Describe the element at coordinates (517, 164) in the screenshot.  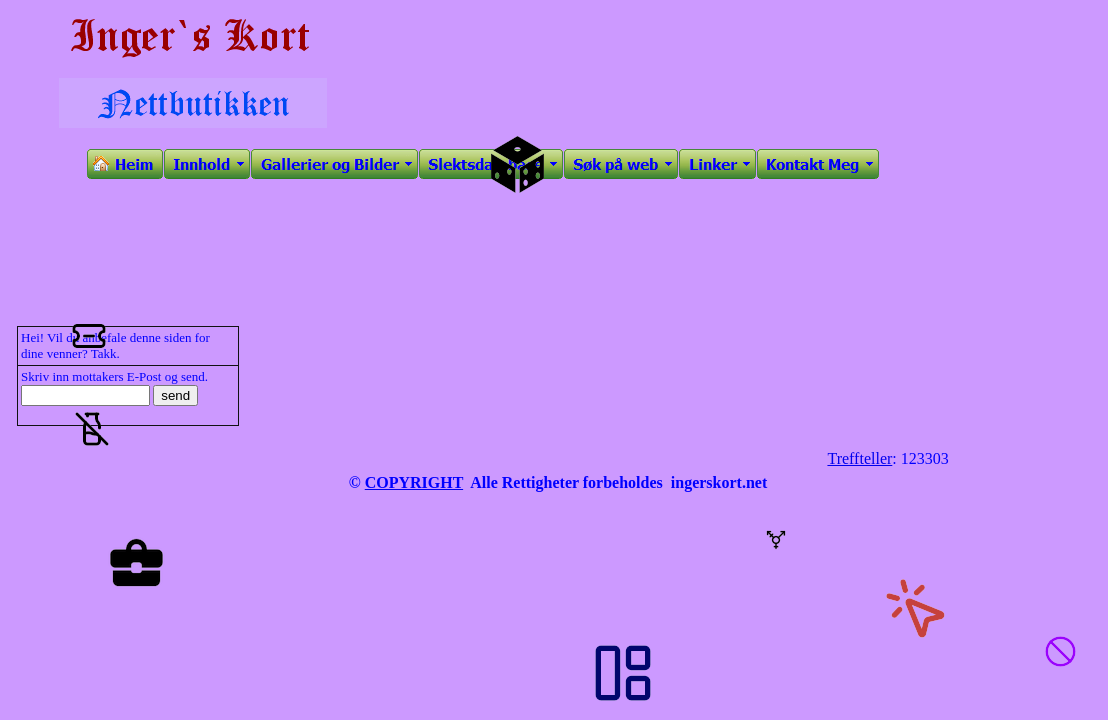
I see `randomize or shuffle content` at that location.